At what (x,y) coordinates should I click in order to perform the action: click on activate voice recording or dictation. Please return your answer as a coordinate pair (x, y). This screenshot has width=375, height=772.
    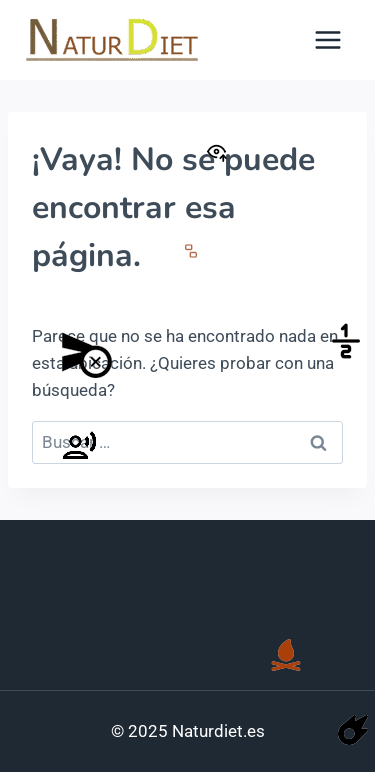
    Looking at the image, I should click on (80, 446).